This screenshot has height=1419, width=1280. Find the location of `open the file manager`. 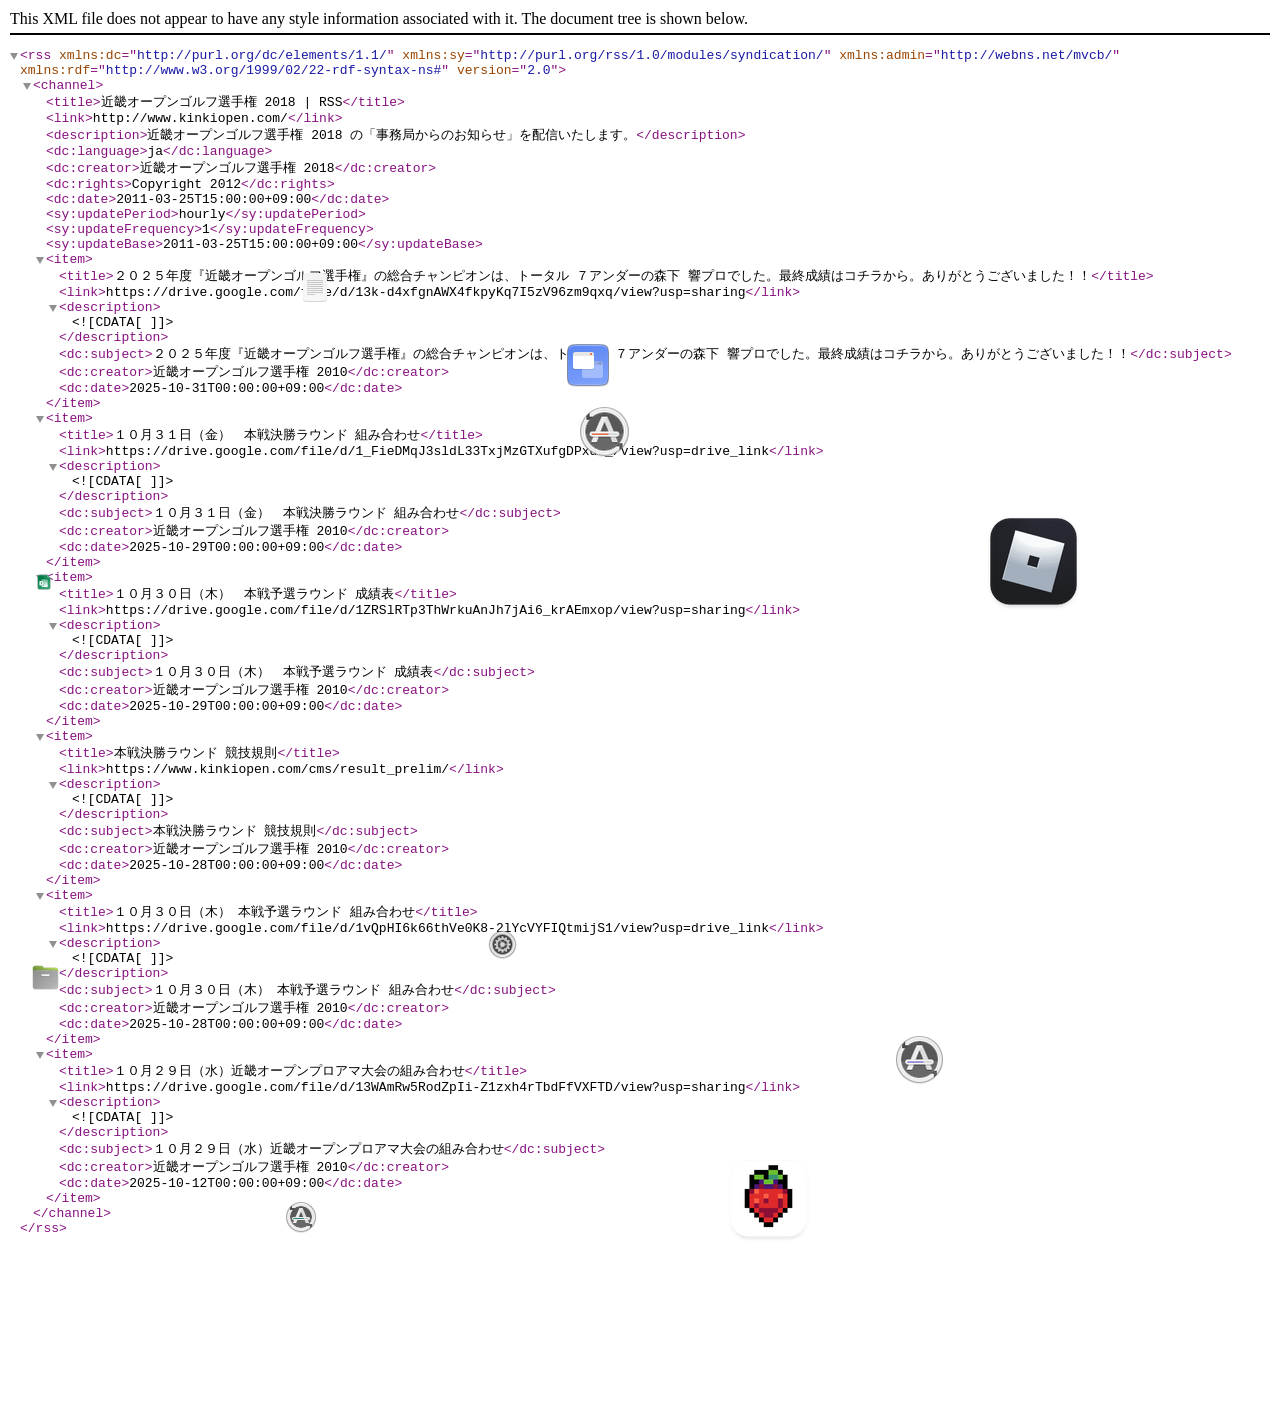

open the file manager is located at coordinates (45, 977).